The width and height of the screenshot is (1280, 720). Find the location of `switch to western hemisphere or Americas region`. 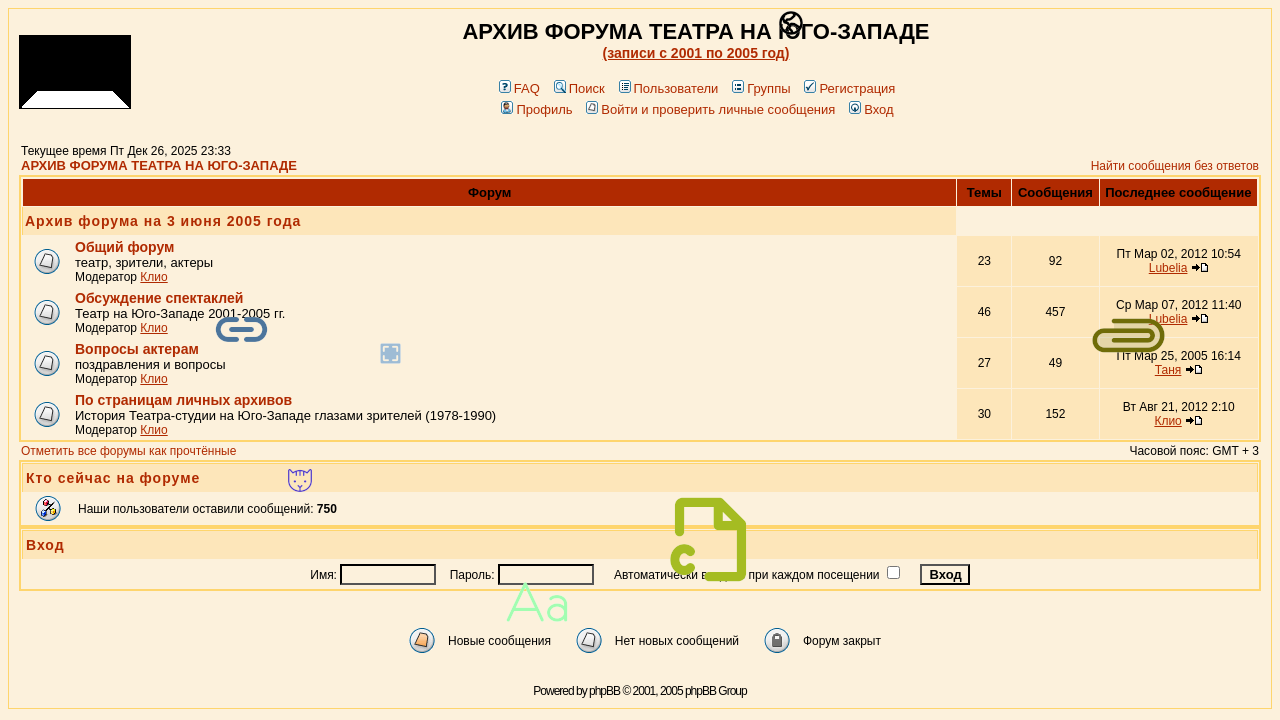

switch to western hemisphere or Americas region is located at coordinates (791, 23).